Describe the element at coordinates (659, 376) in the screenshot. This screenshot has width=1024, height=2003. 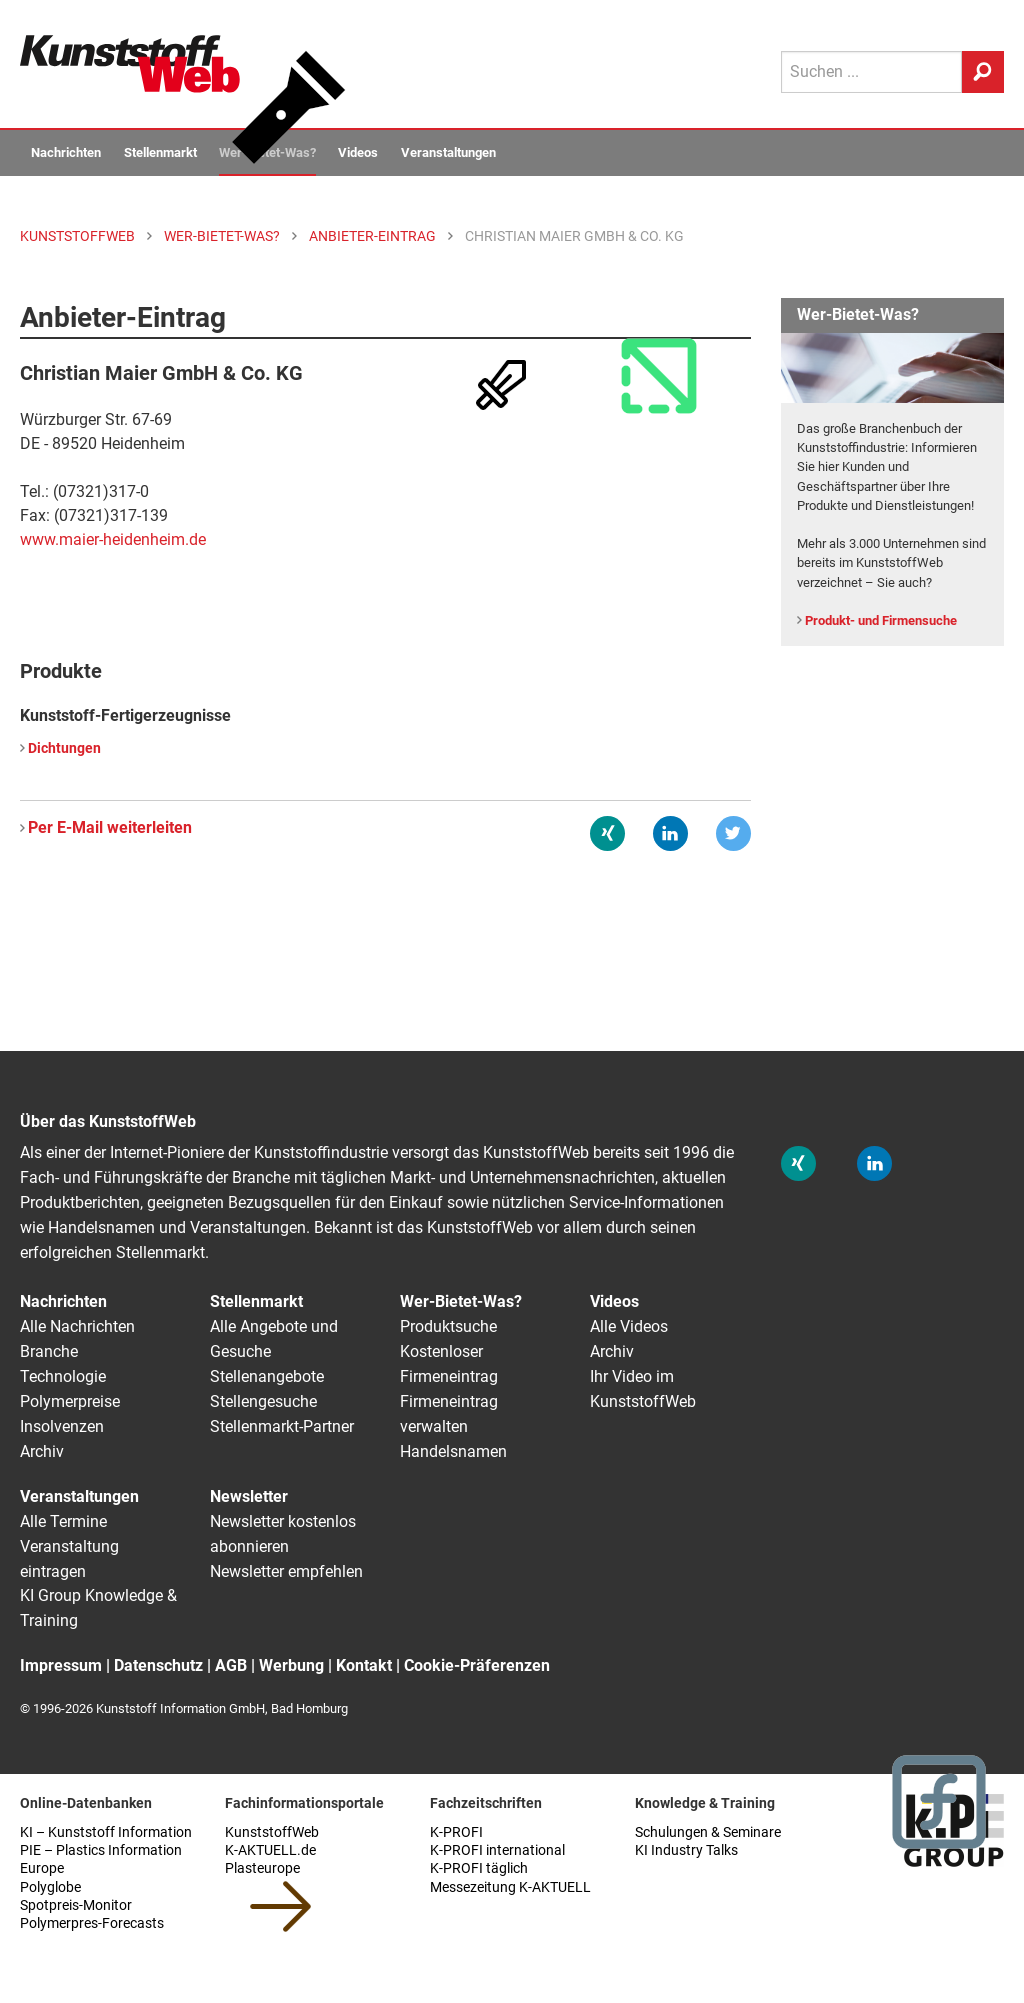
I see `invert current selection` at that location.